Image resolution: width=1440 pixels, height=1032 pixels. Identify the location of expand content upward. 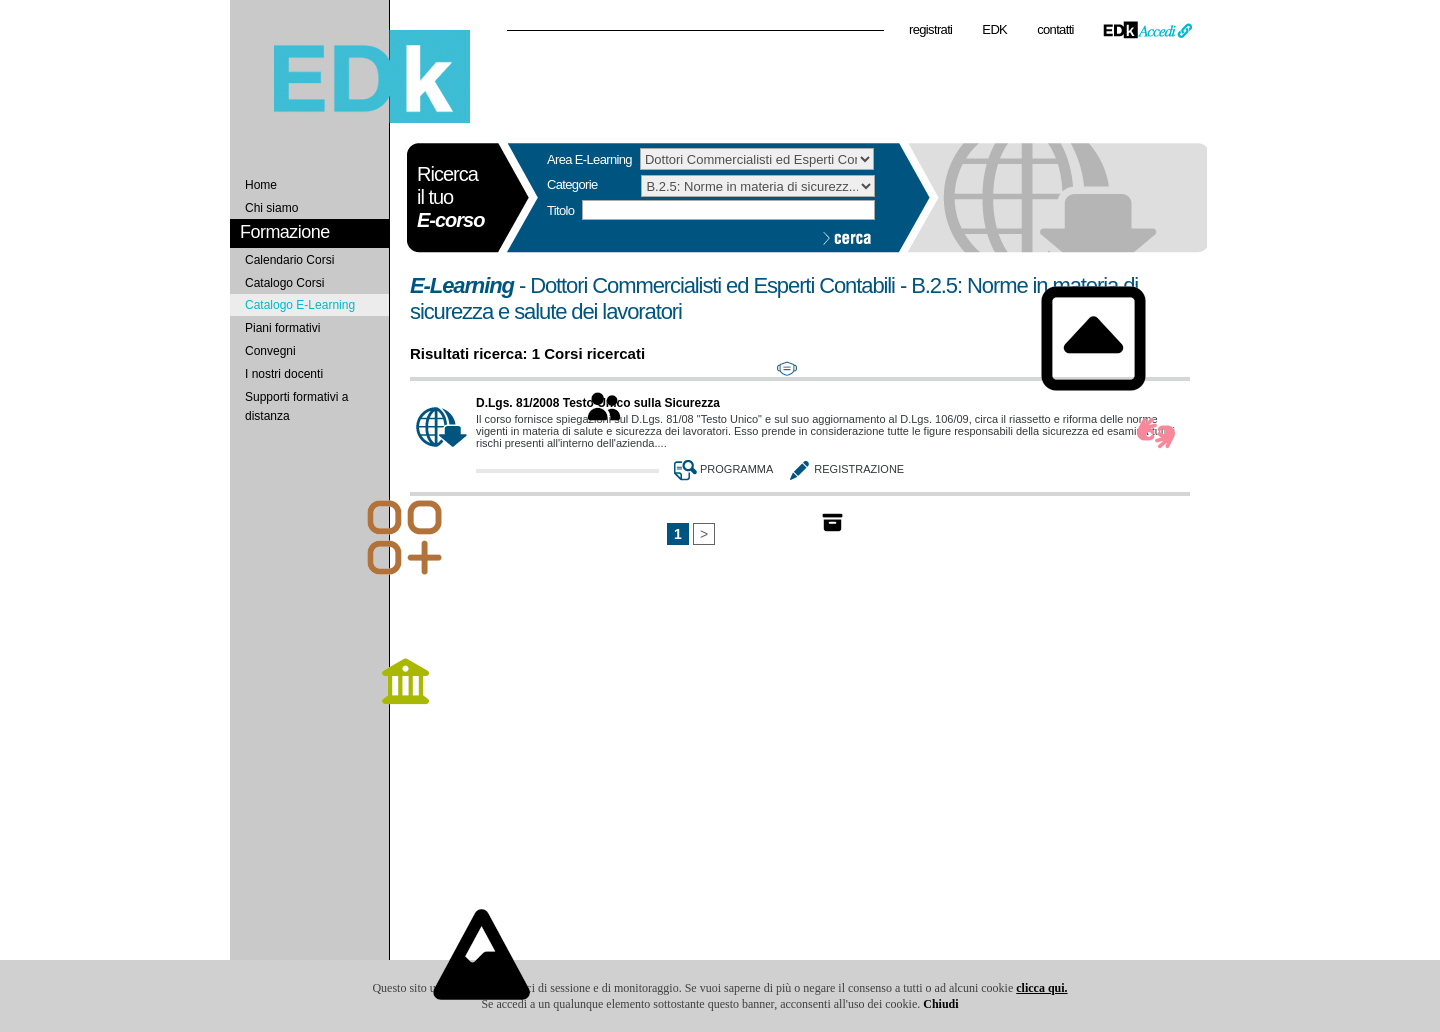
(1093, 338).